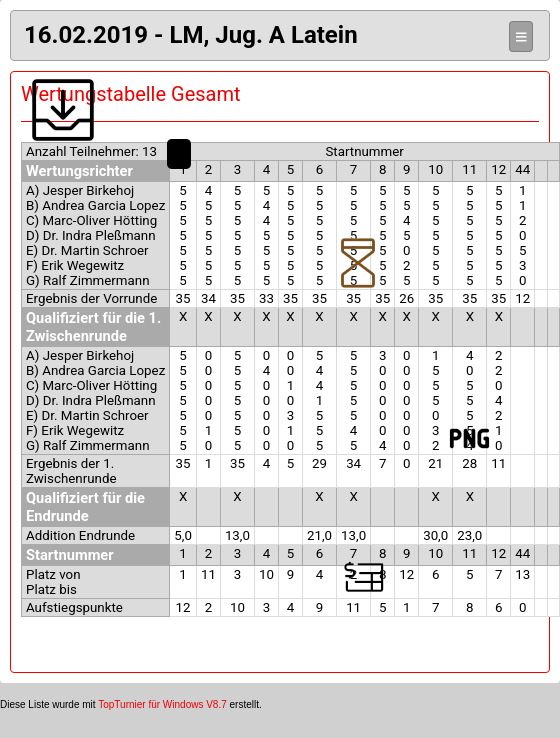  I want to click on download file to inbox or tray, so click(63, 110).